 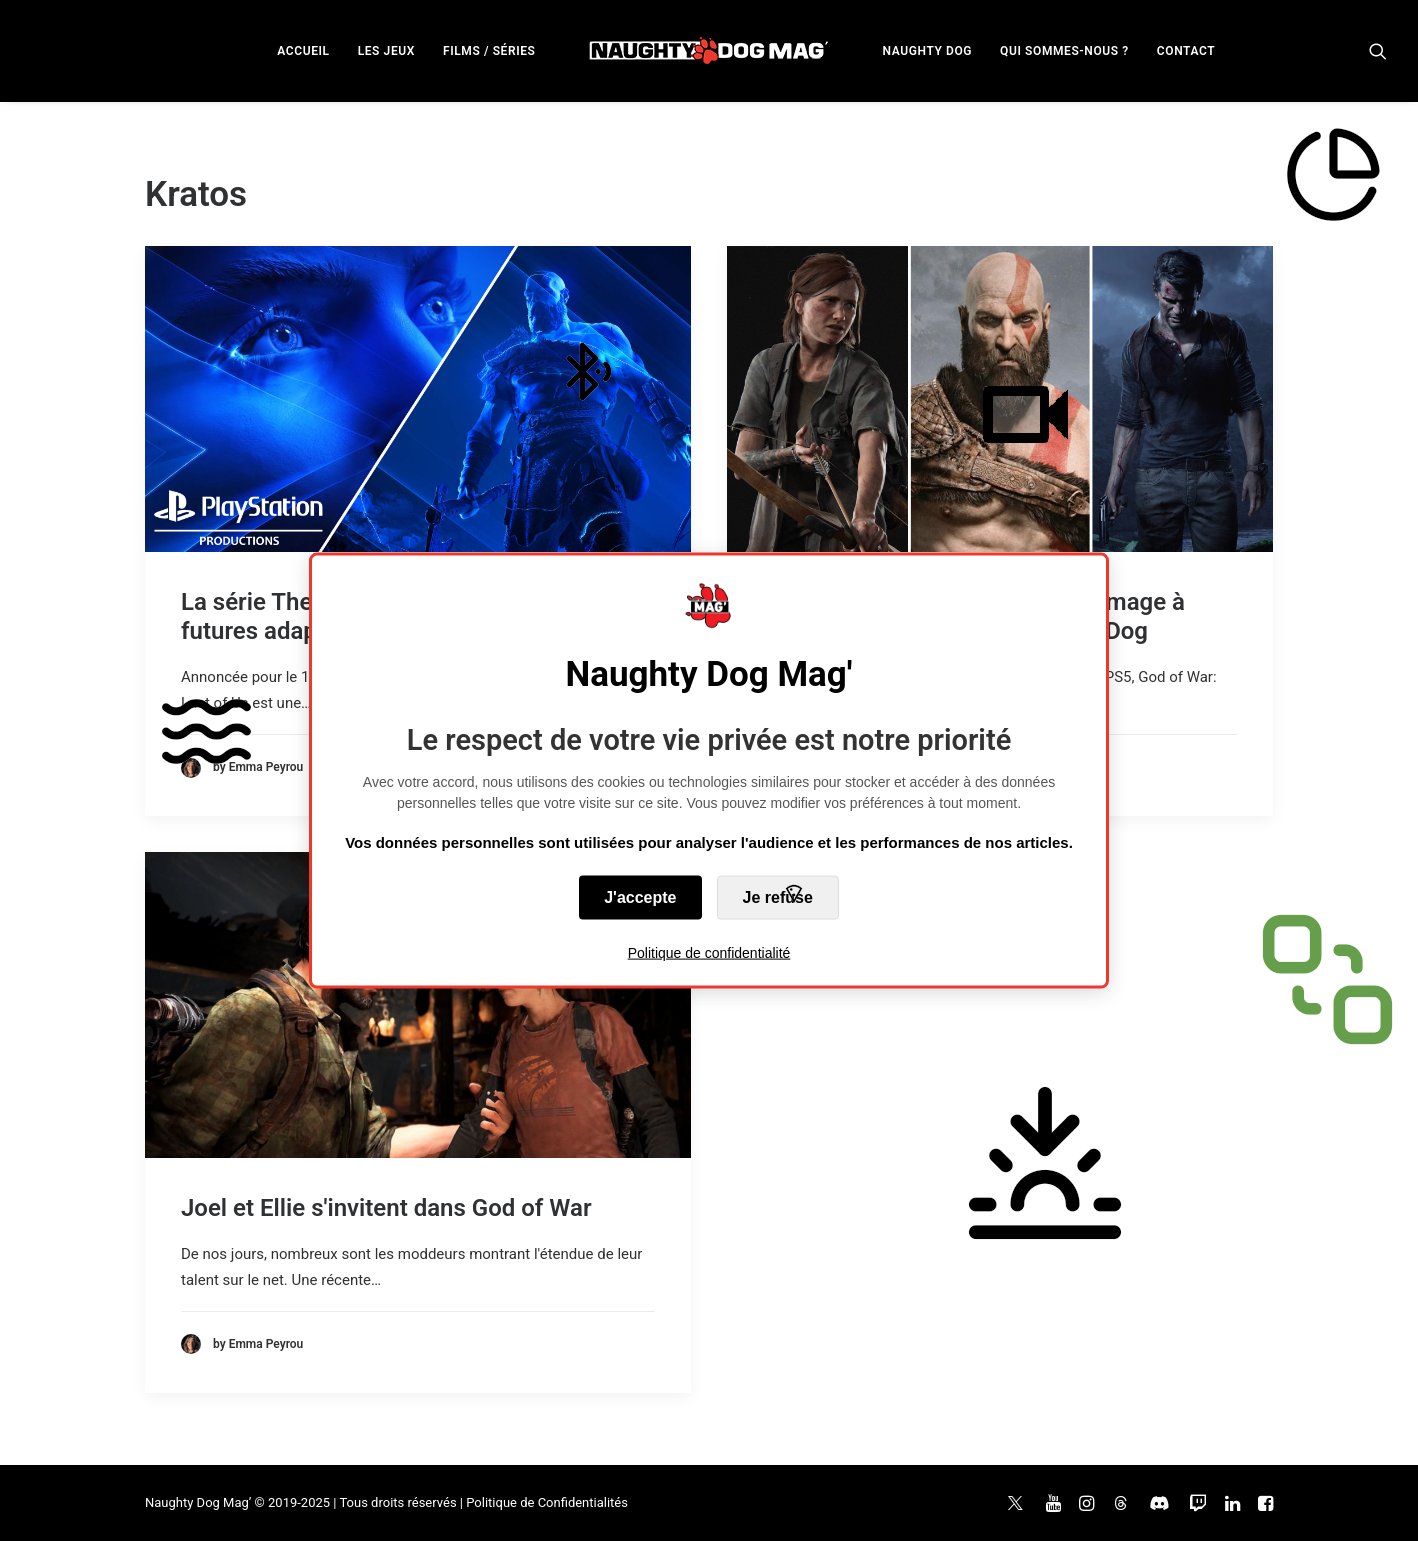 What do you see at coordinates (1327, 979) in the screenshot?
I see `send selected object to back of layer stack` at bounding box center [1327, 979].